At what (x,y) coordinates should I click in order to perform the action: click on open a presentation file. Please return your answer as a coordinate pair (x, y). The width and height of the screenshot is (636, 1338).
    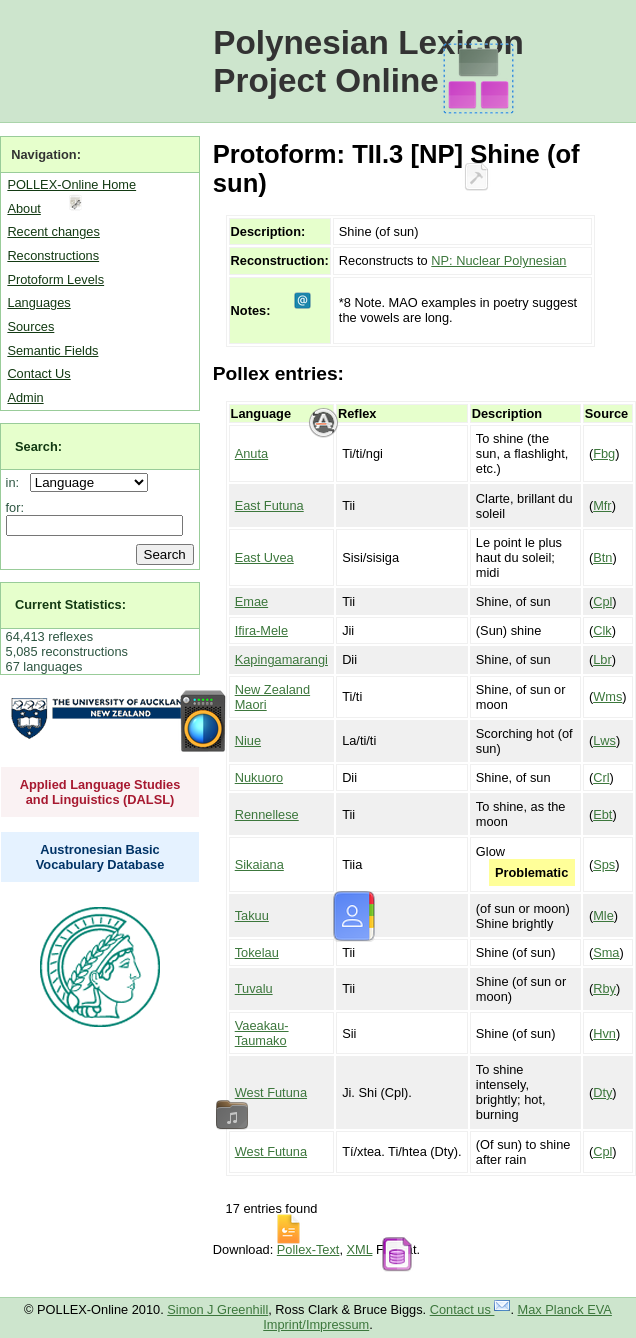
    Looking at the image, I should click on (288, 1229).